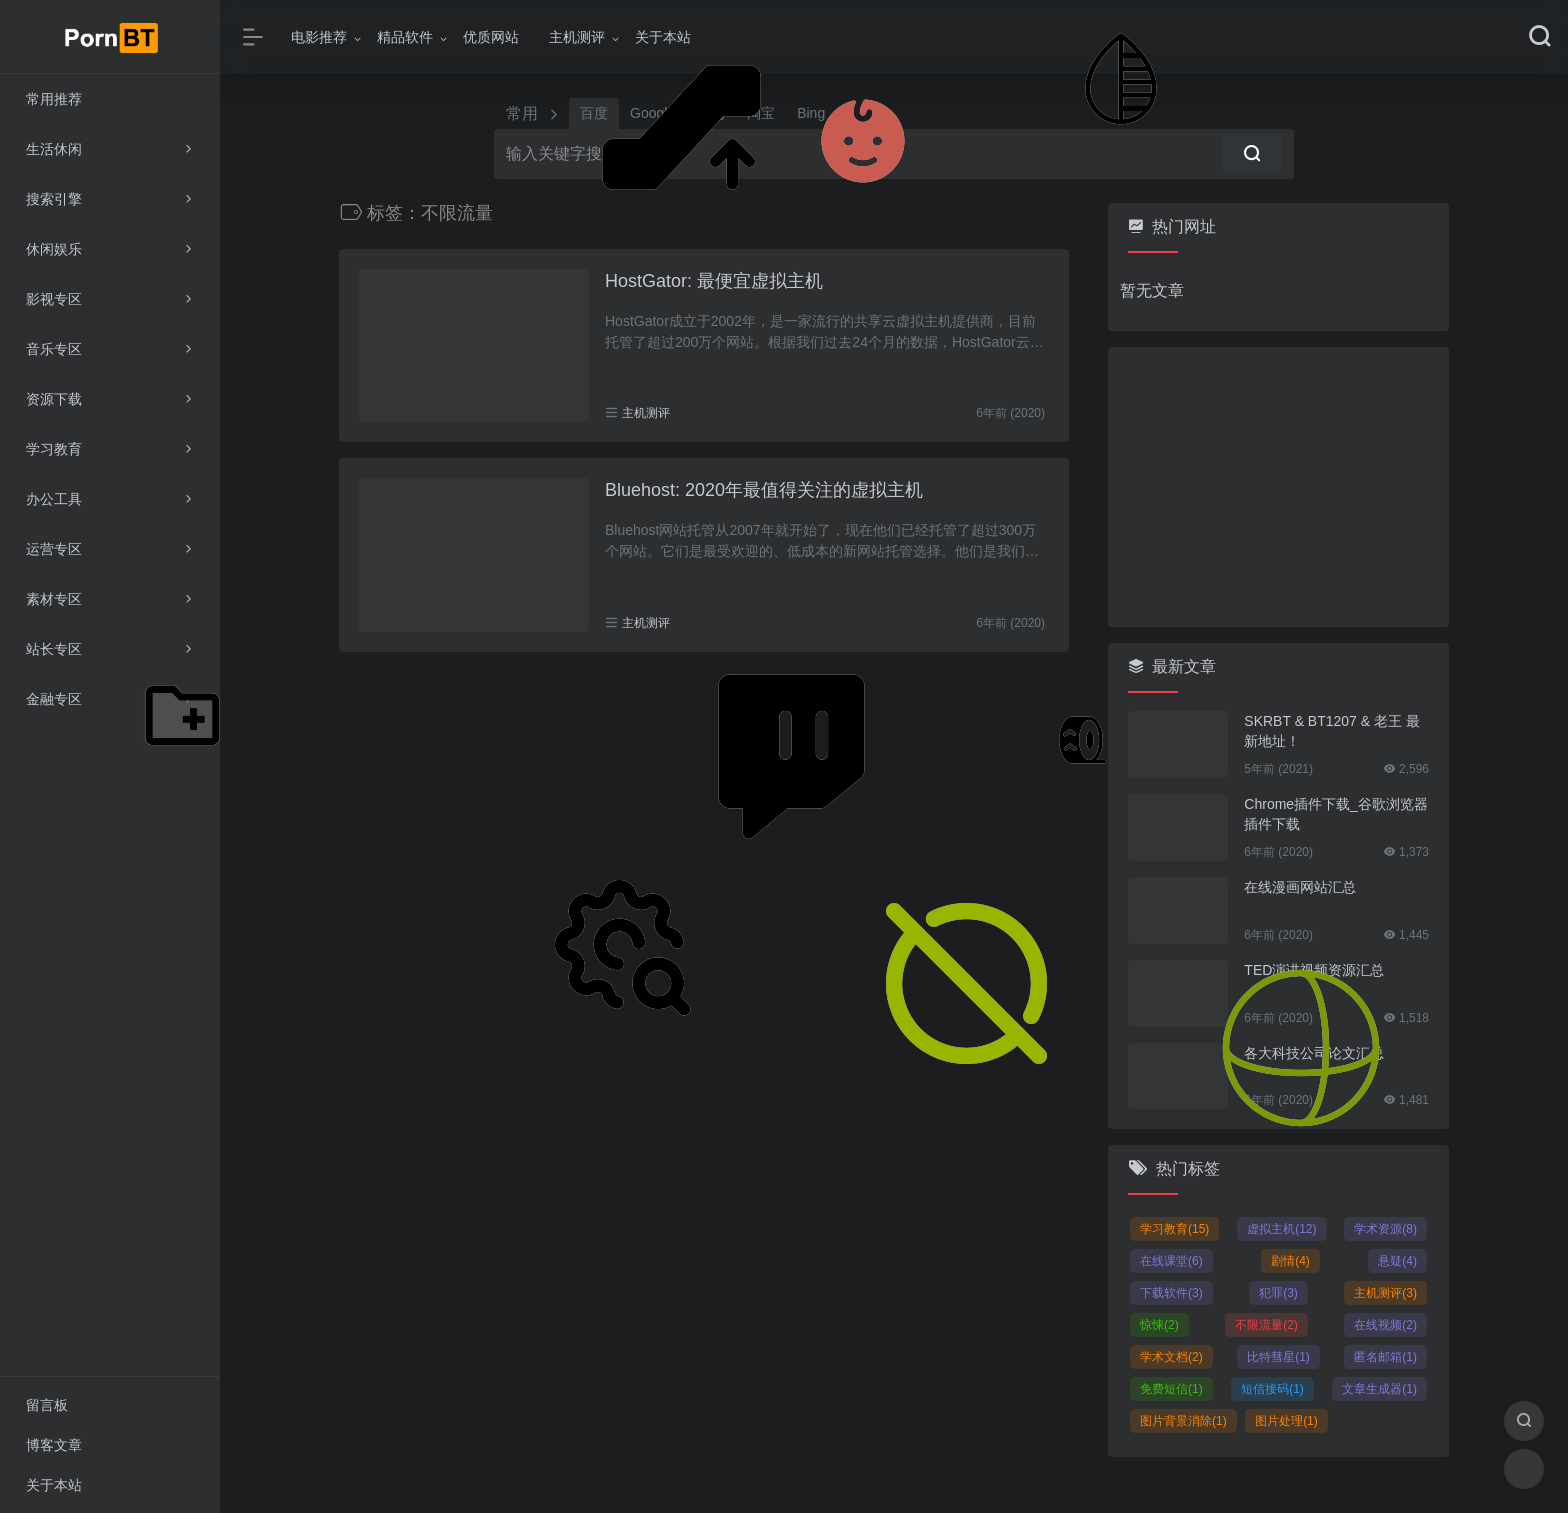  Describe the element at coordinates (182, 715) in the screenshot. I see `create a new folder` at that location.